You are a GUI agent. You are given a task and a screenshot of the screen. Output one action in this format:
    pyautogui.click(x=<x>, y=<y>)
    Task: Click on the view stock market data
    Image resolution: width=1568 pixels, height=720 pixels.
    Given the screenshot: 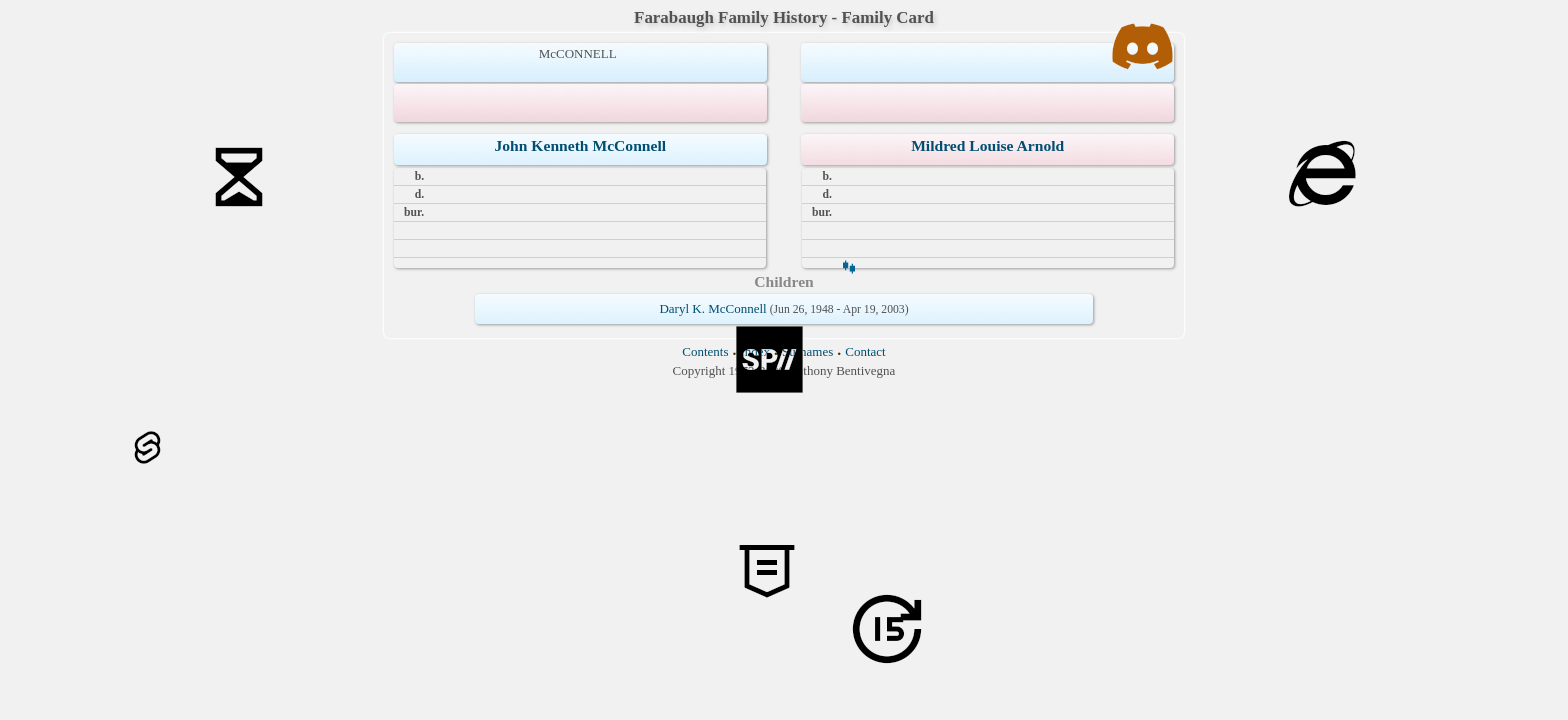 What is the action you would take?
    pyautogui.click(x=849, y=267)
    